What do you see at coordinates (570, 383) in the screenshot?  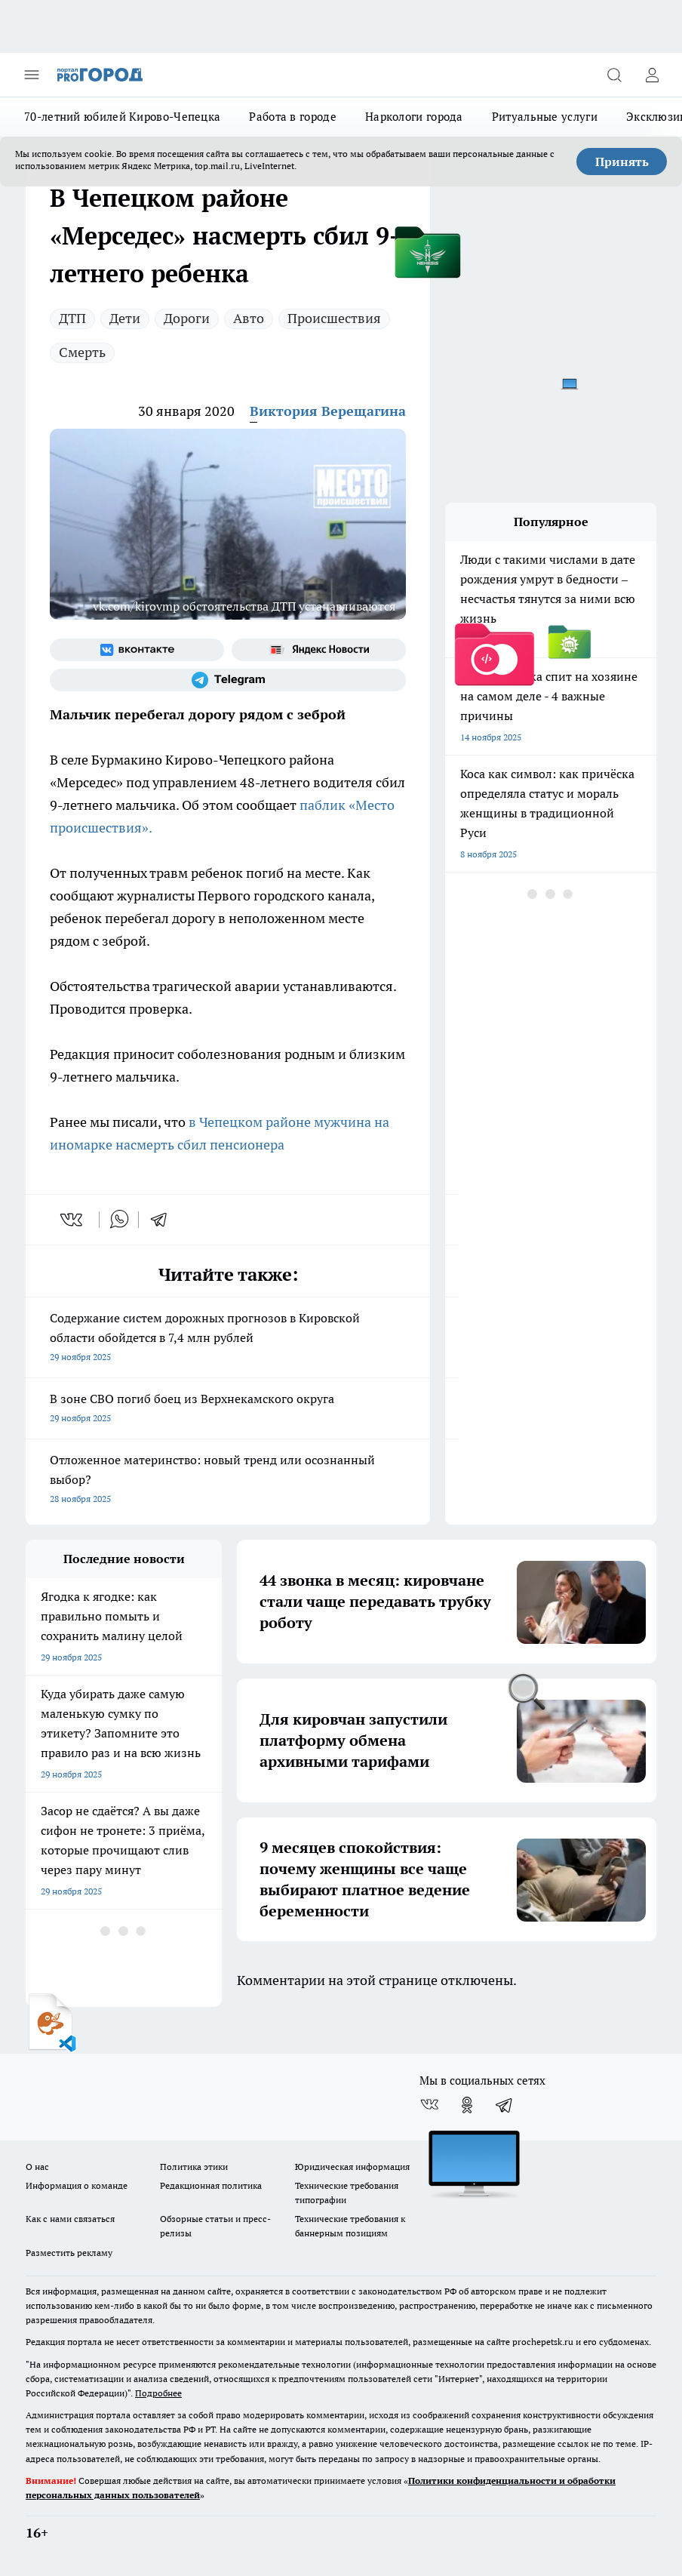 I see `represents this macbook air in system settings` at bounding box center [570, 383].